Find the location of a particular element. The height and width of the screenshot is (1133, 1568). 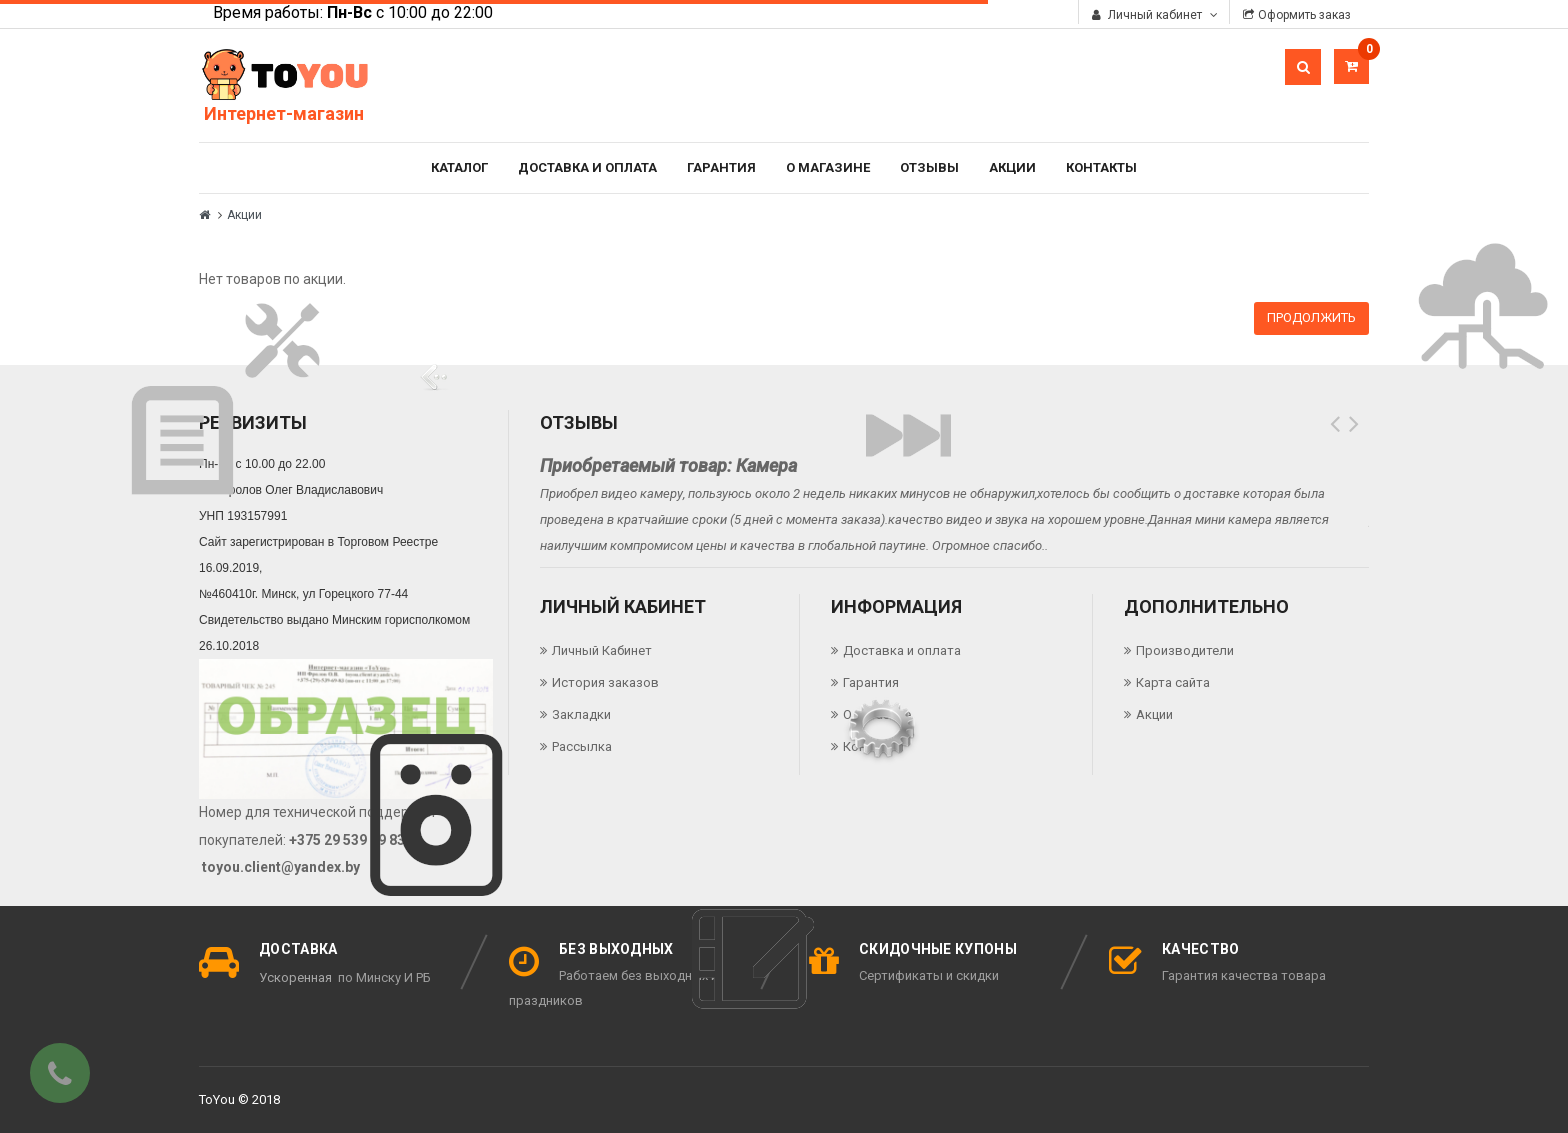

skip to the next track is located at coordinates (908, 435).